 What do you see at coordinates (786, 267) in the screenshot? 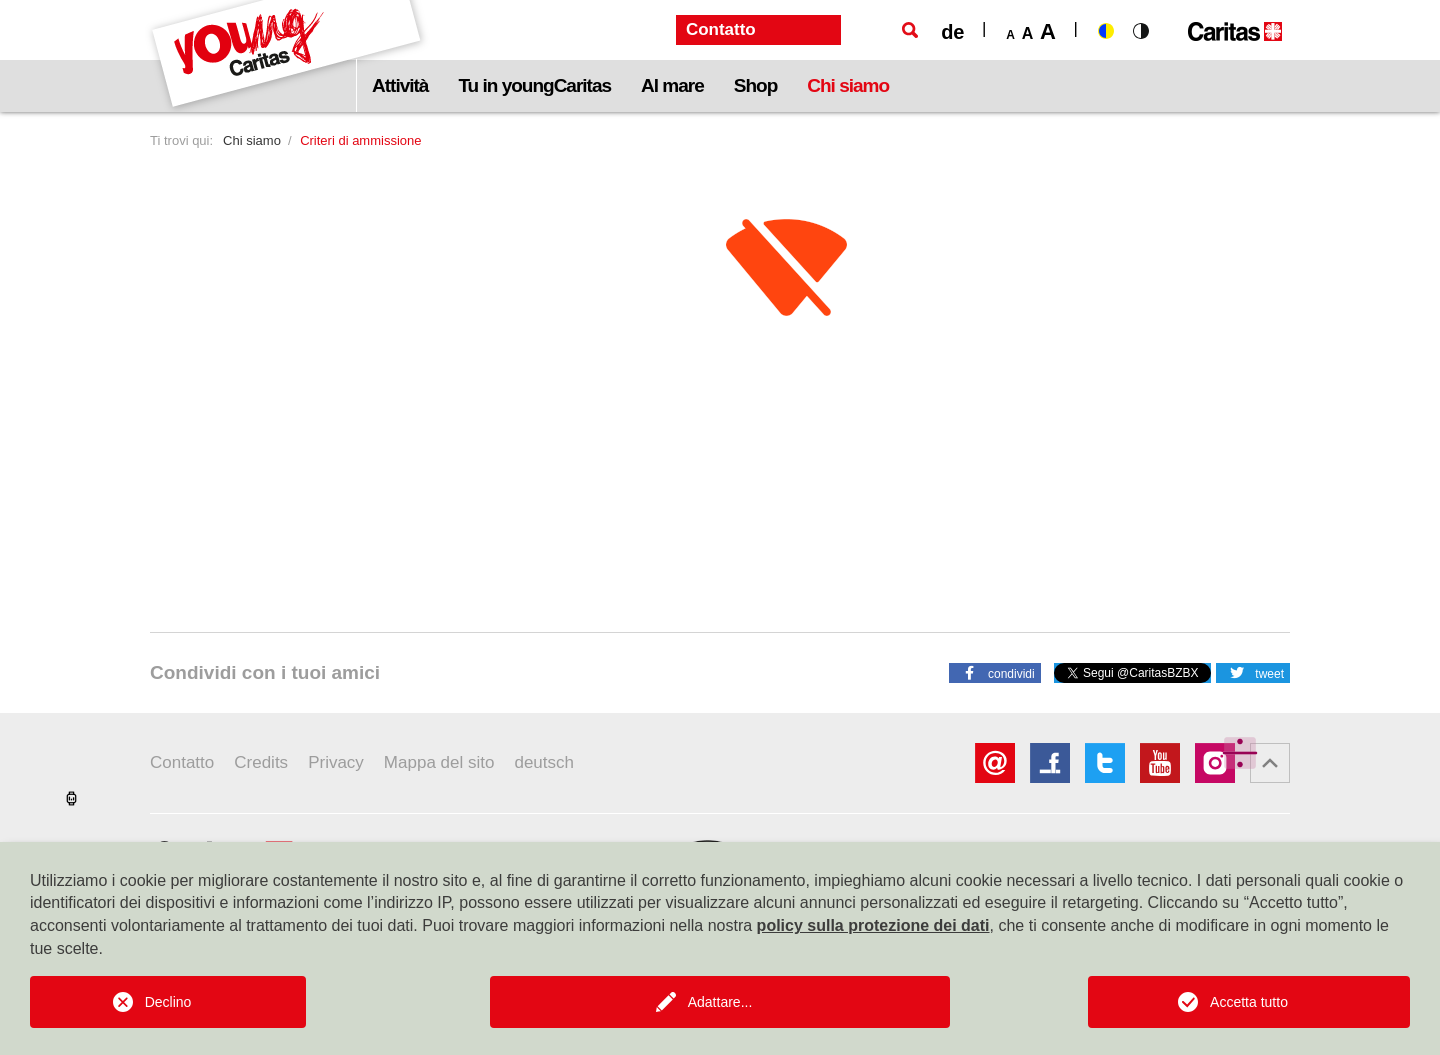
I see `indicates no wifi connection available` at bounding box center [786, 267].